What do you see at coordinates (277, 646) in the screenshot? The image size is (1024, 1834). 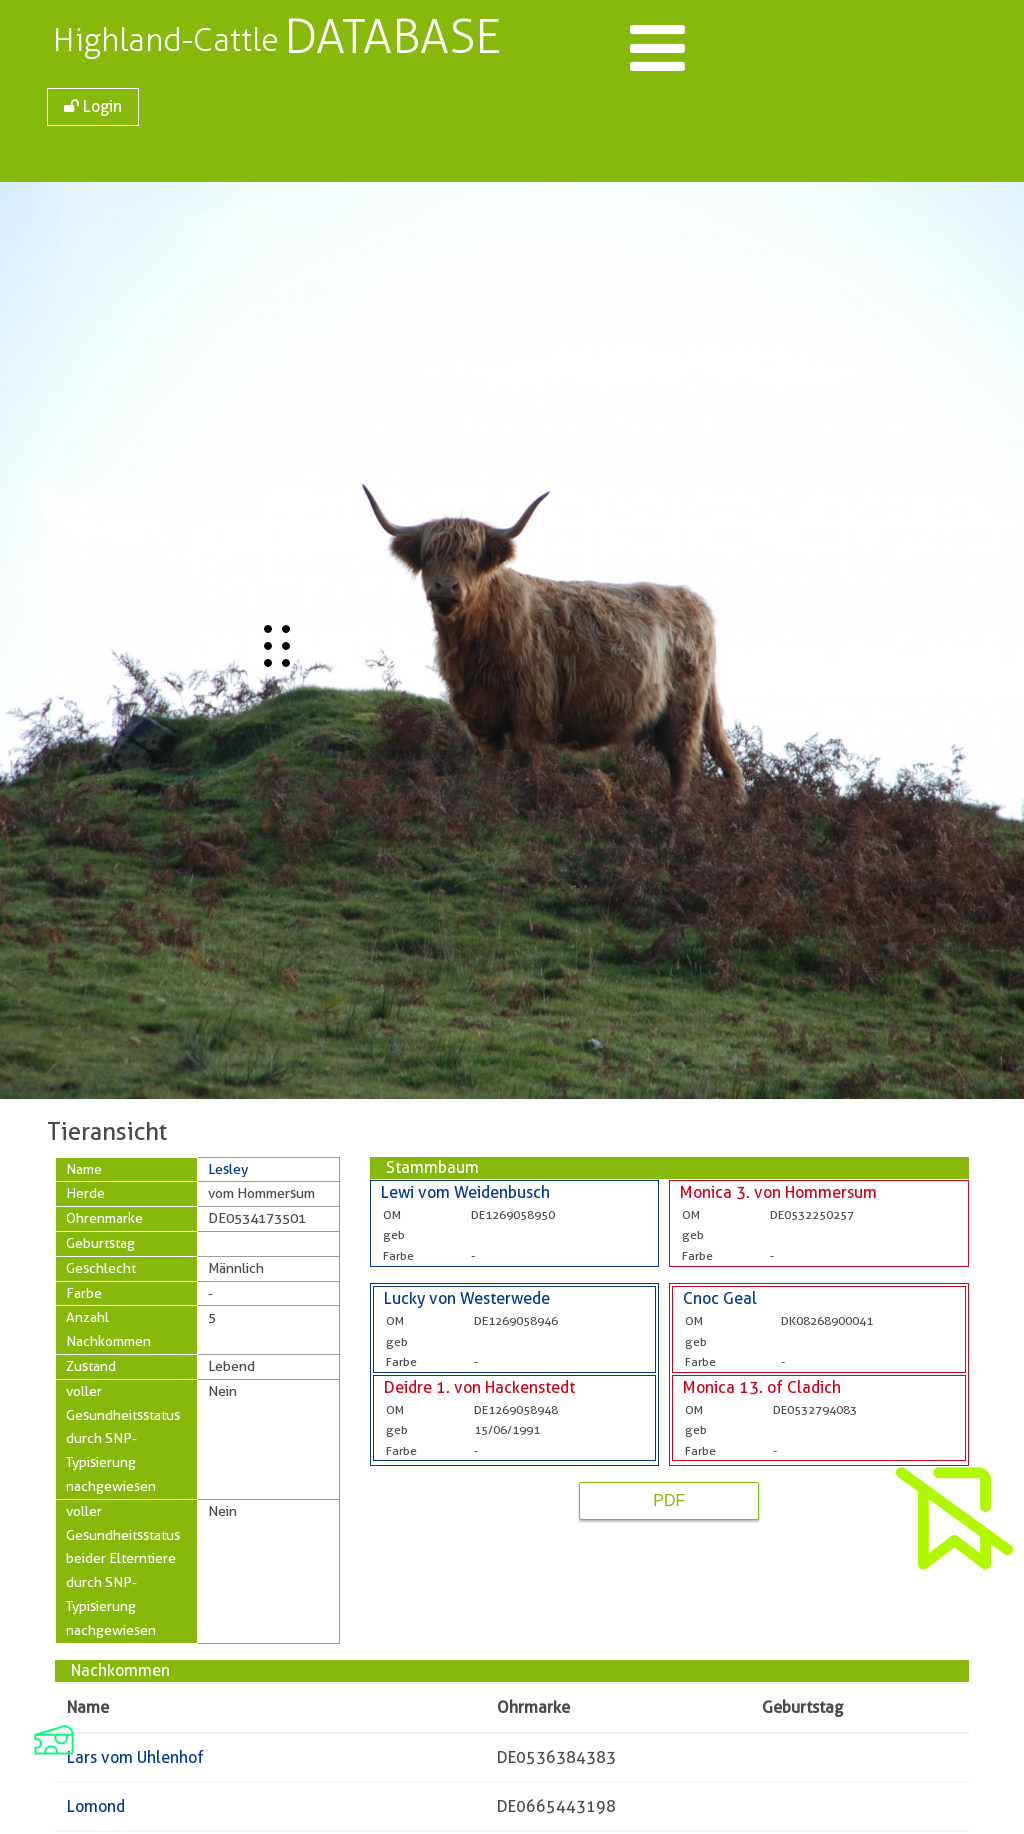 I see `drag to reorder items` at bounding box center [277, 646].